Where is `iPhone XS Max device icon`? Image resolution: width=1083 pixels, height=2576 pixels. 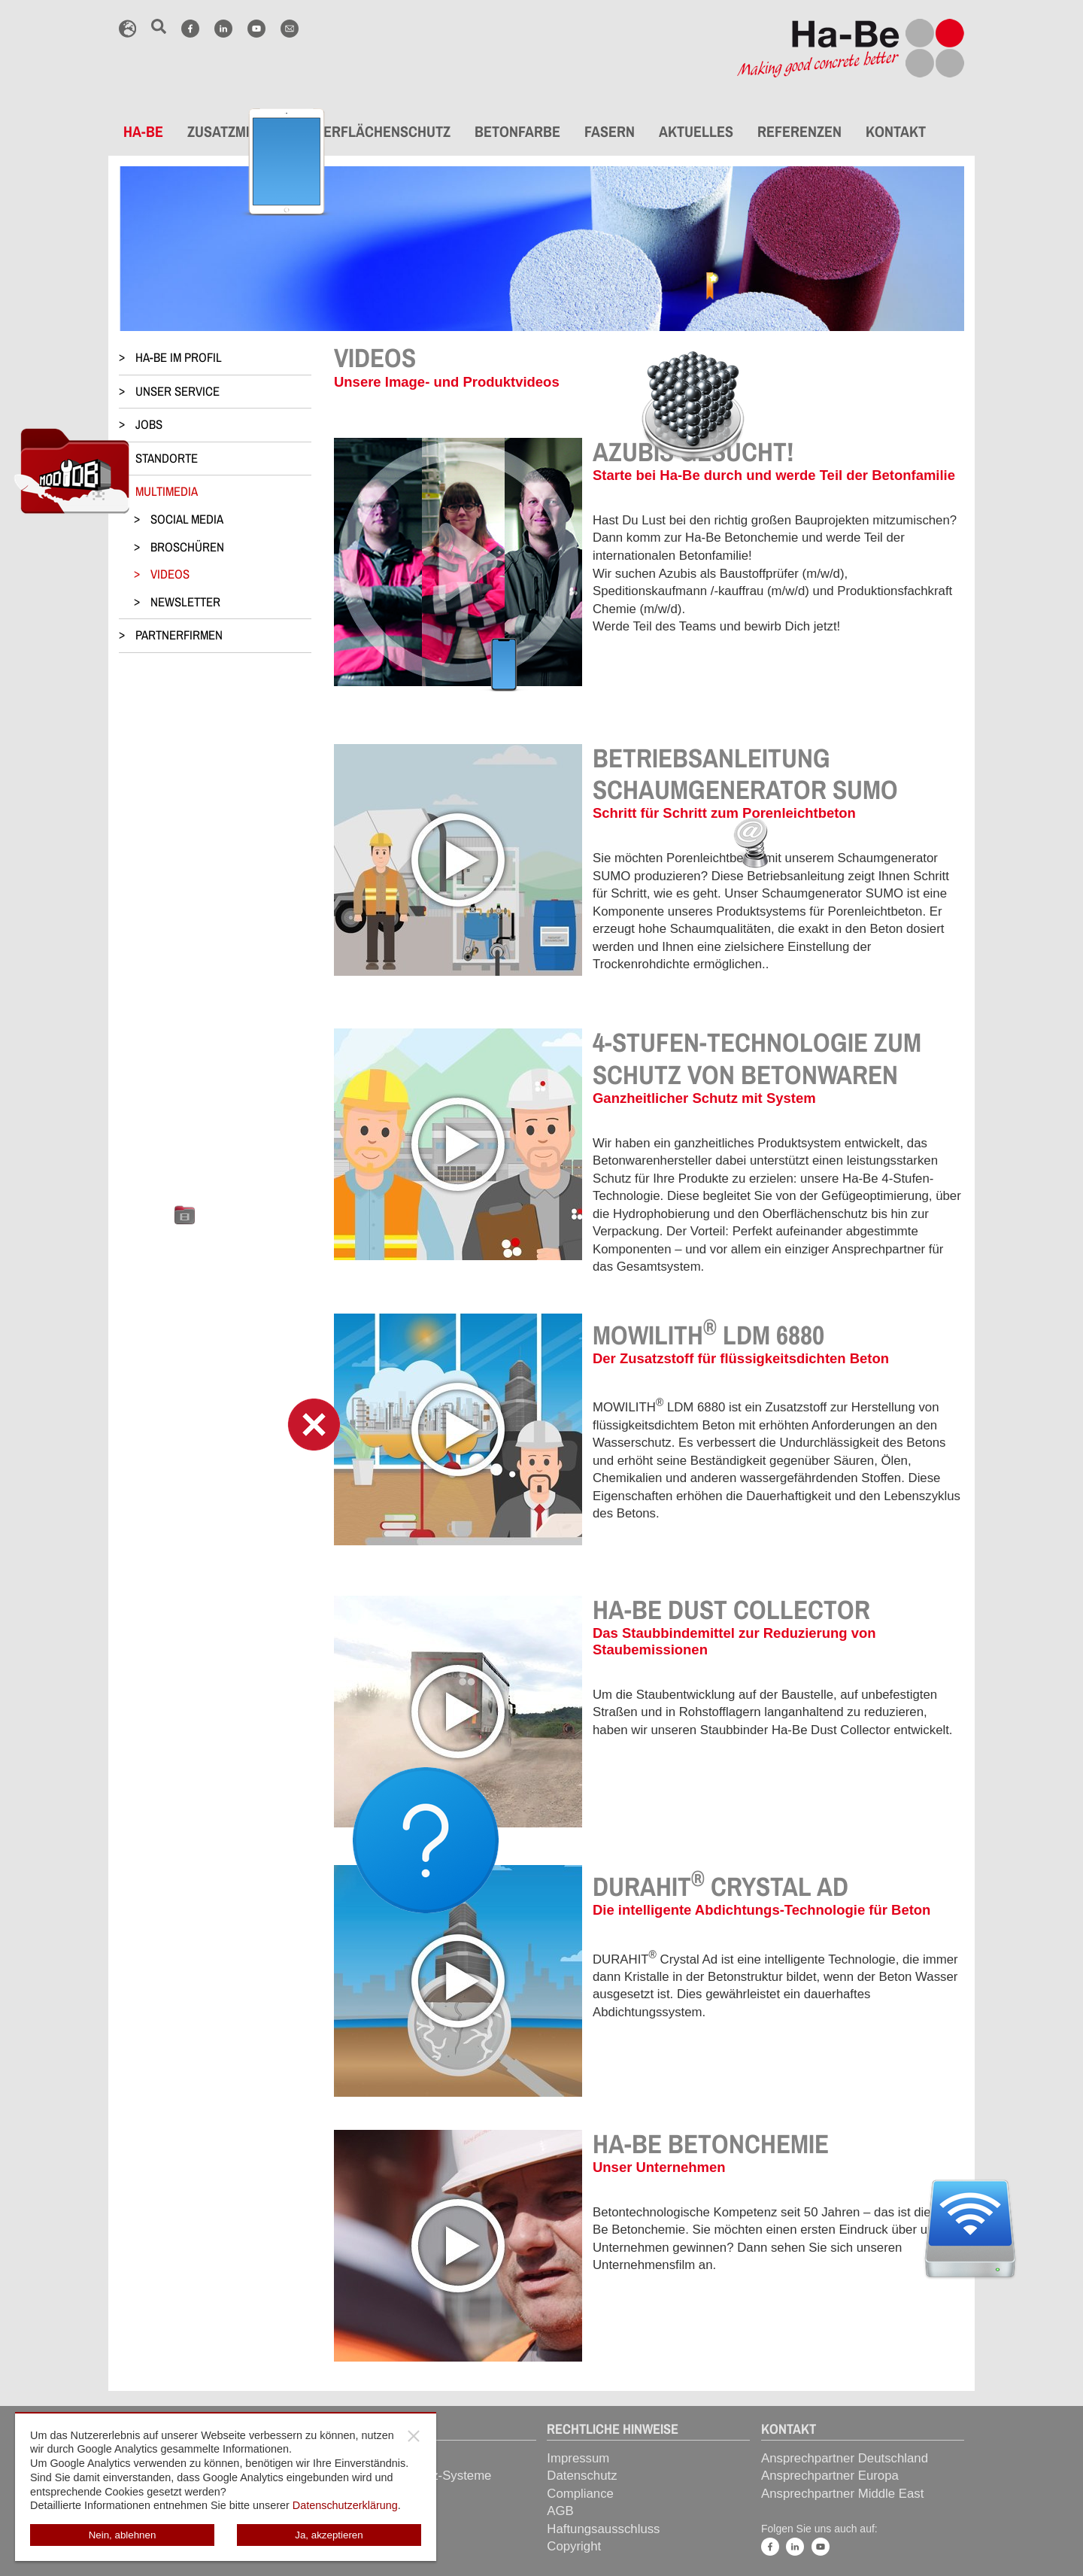 iPhone XS Max device icon is located at coordinates (504, 665).